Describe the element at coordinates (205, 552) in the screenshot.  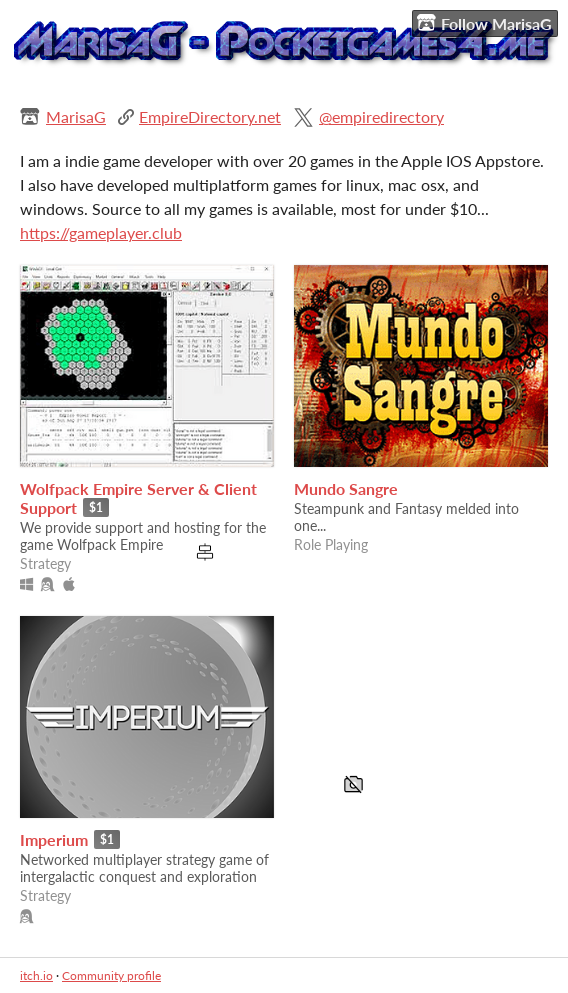
I see `align objects to horizontal center` at that location.